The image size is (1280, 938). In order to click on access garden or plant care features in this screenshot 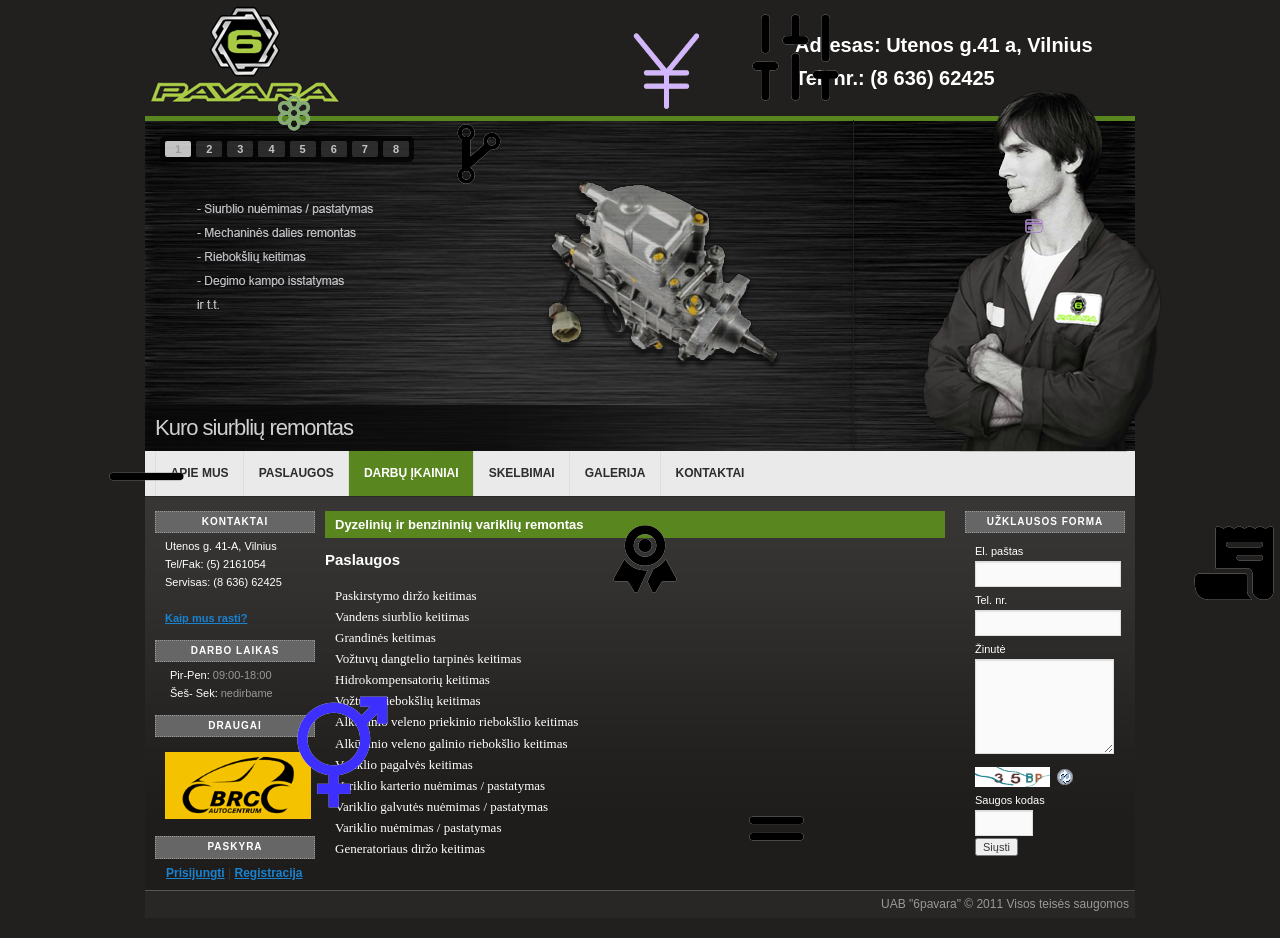, I will do `click(294, 113)`.